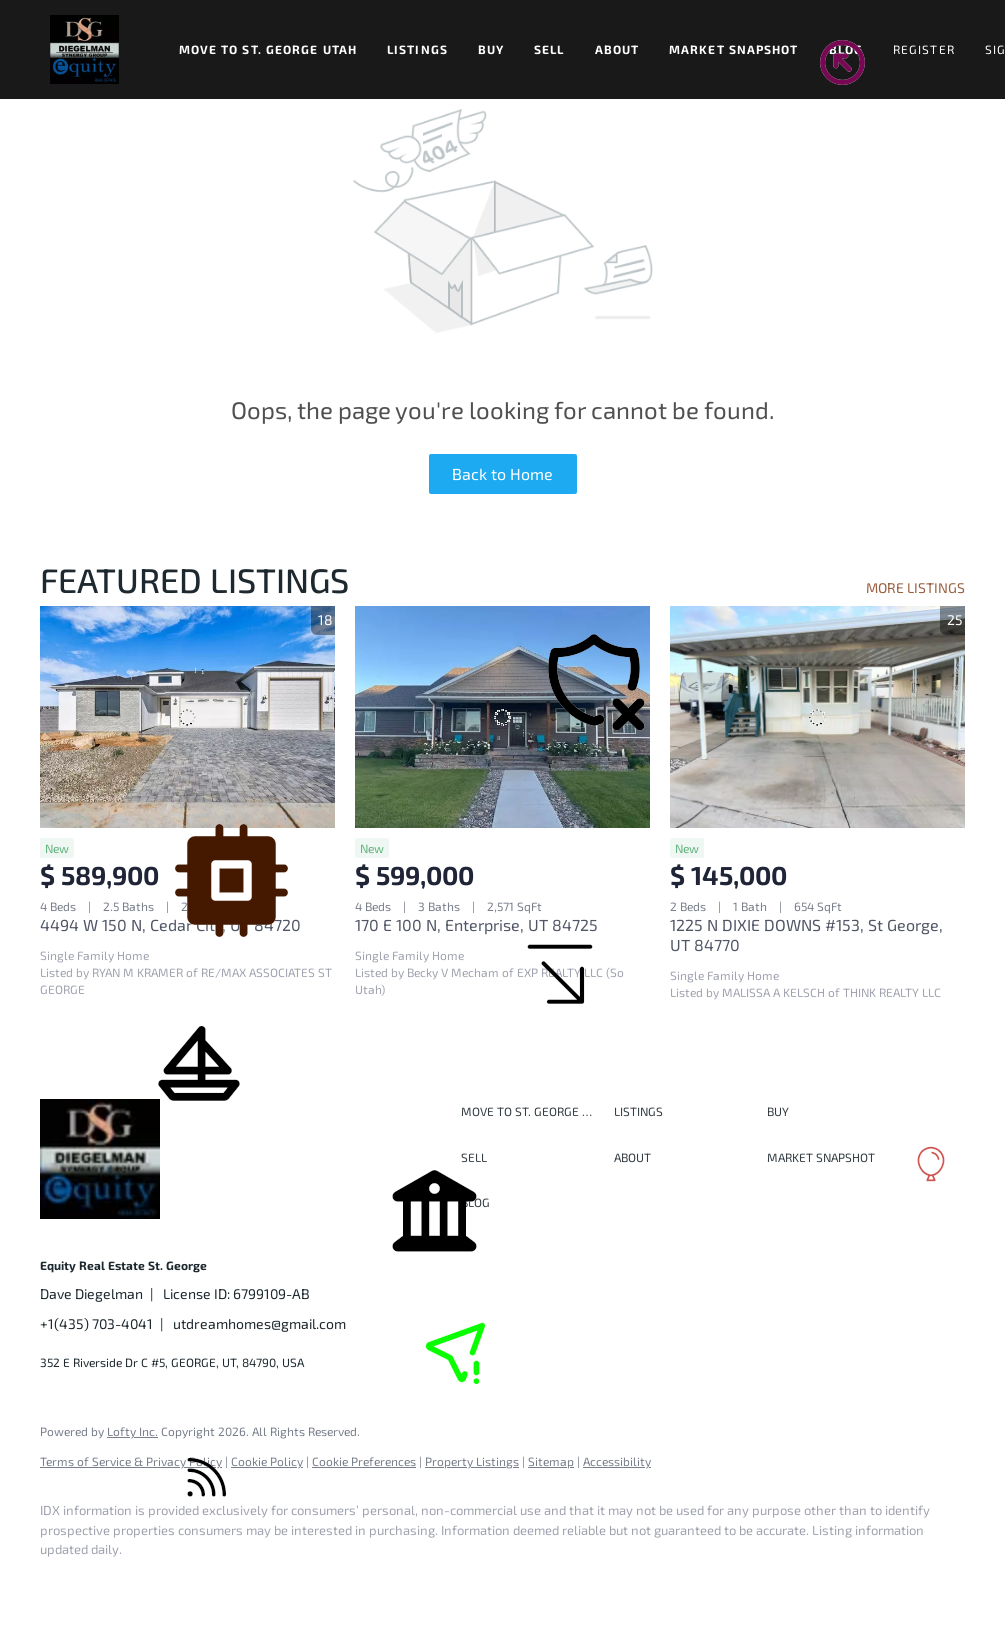 The width and height of the screenshot is (1005, 1638). I want to click on indicates a celebration or birthday event, so click(931, 1164).